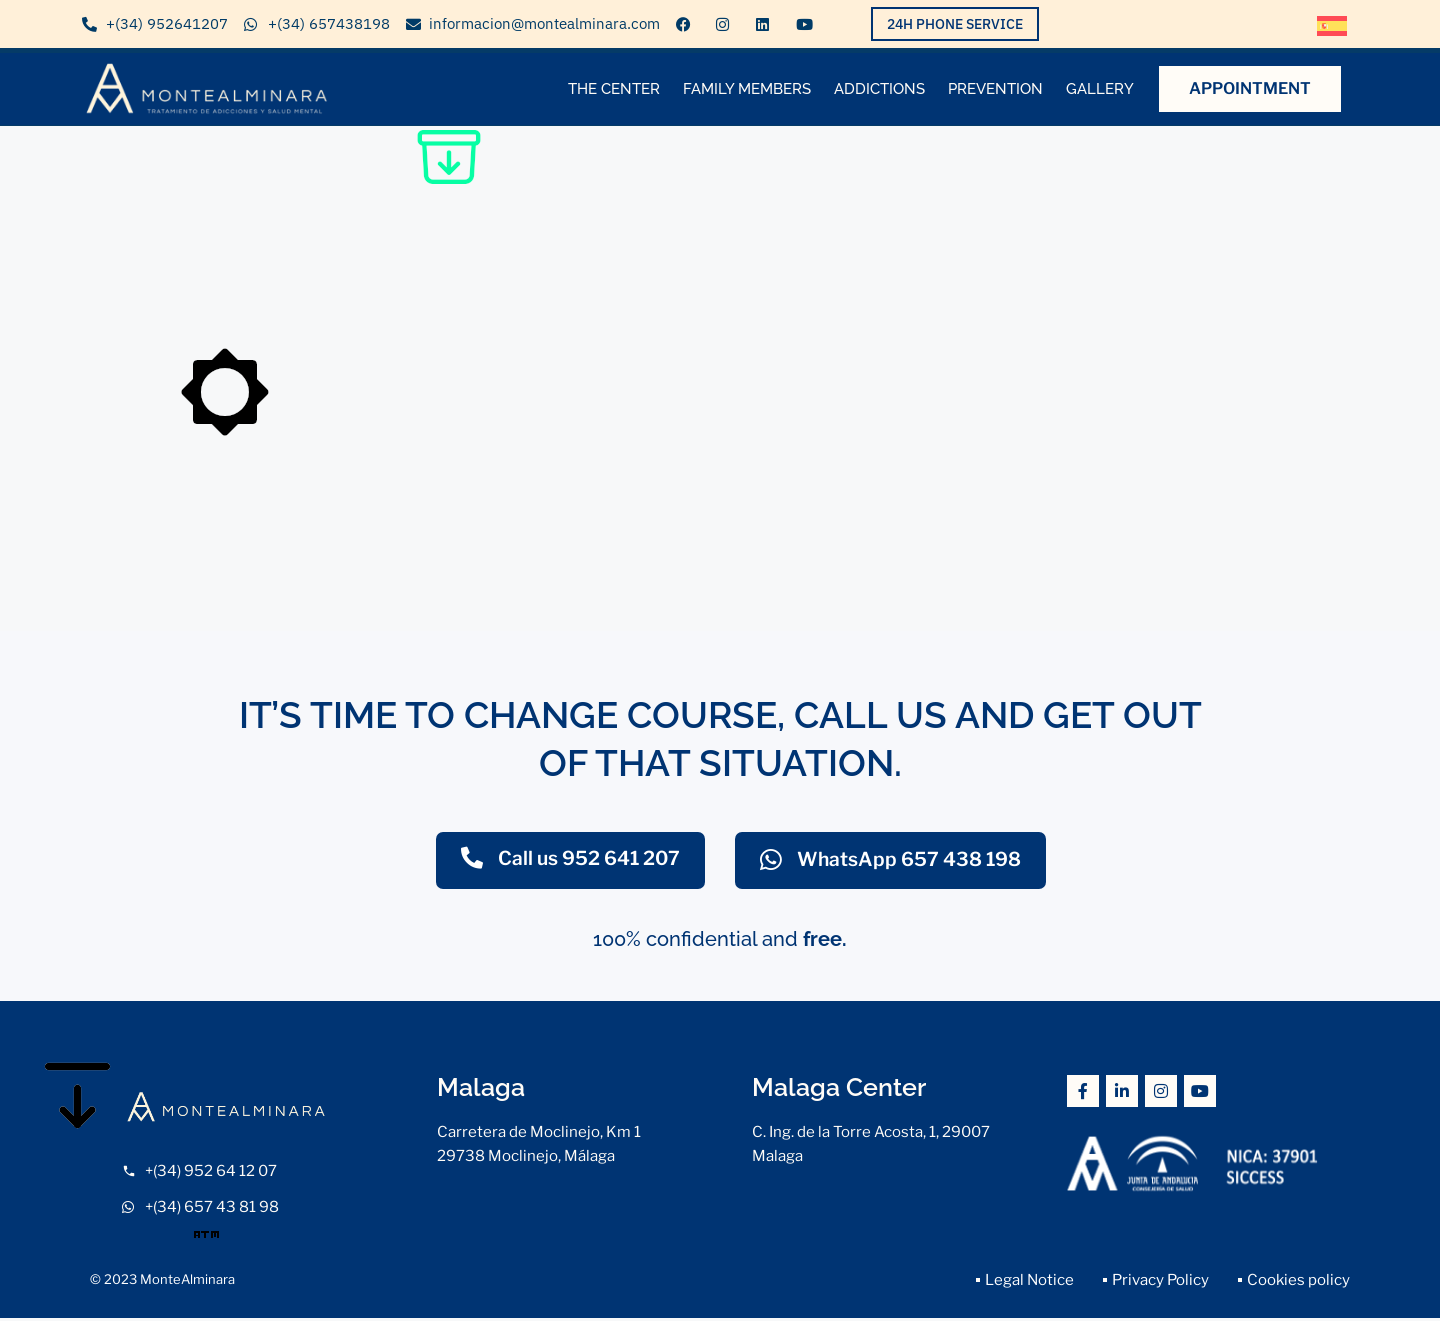 This screenshot has height=1321, width=1440. I want to click on archive or move item to storage, so click(449, 157).